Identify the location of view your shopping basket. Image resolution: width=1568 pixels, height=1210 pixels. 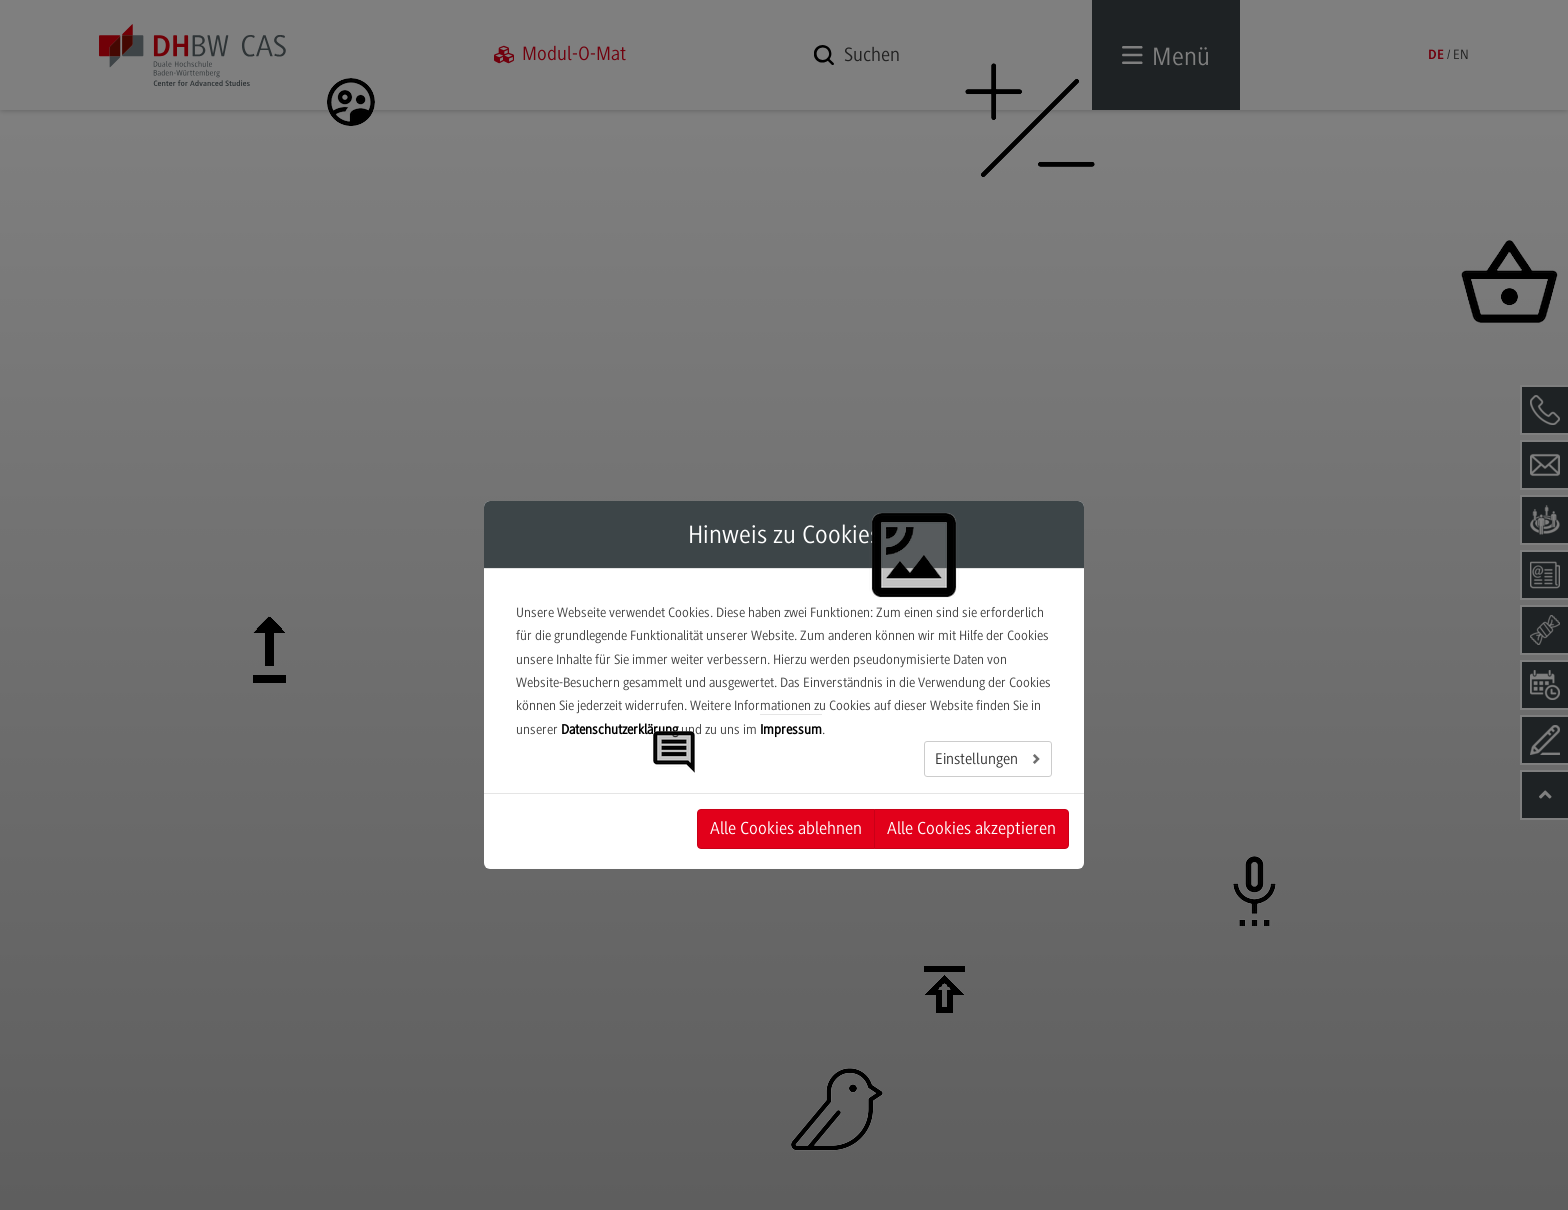
(1509, 283).